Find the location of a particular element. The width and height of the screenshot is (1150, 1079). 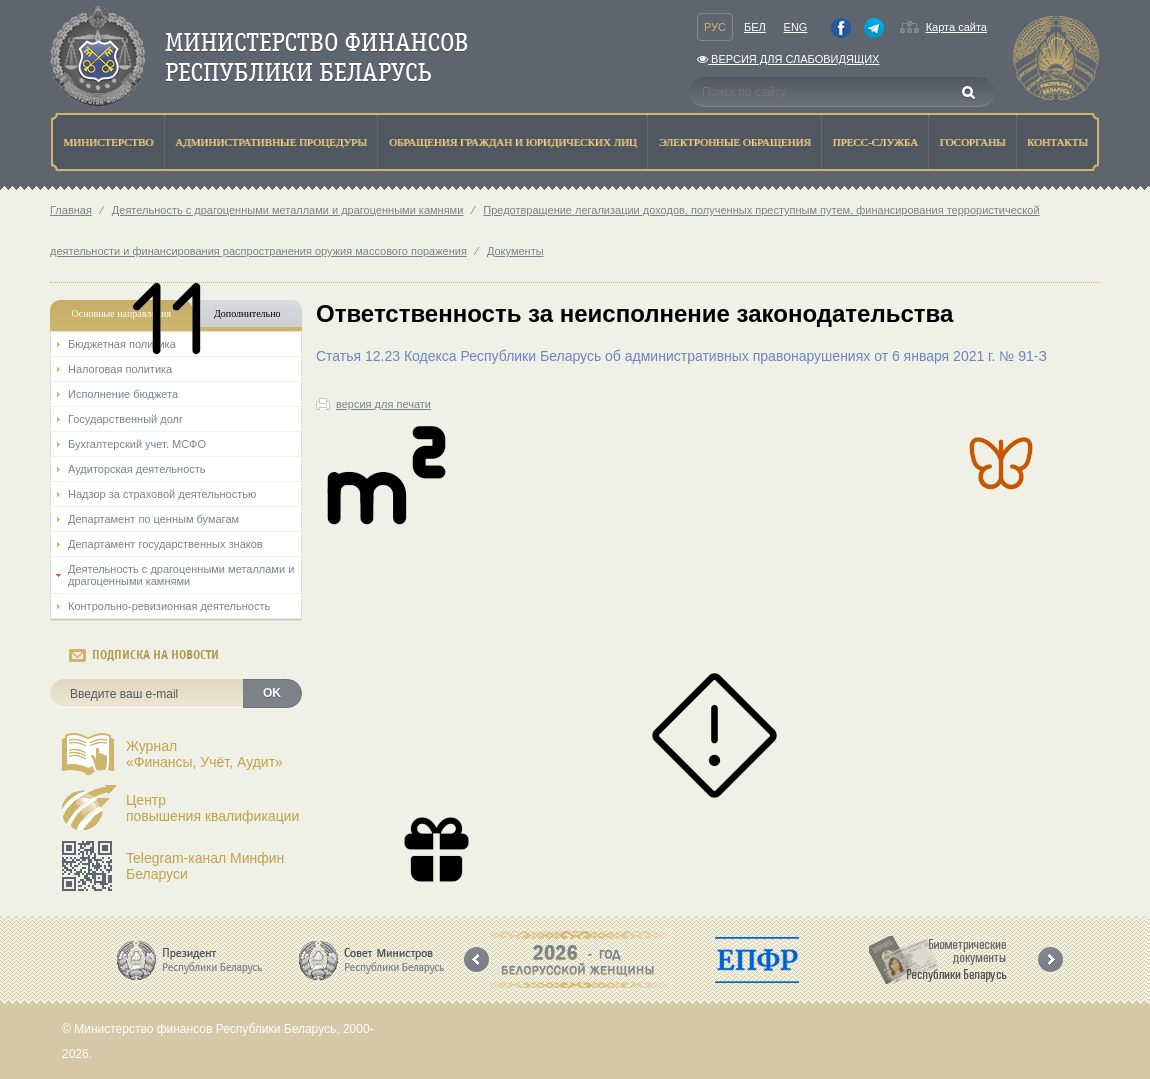

indicates a warning or caution alert is located at coordinates (714, 735).